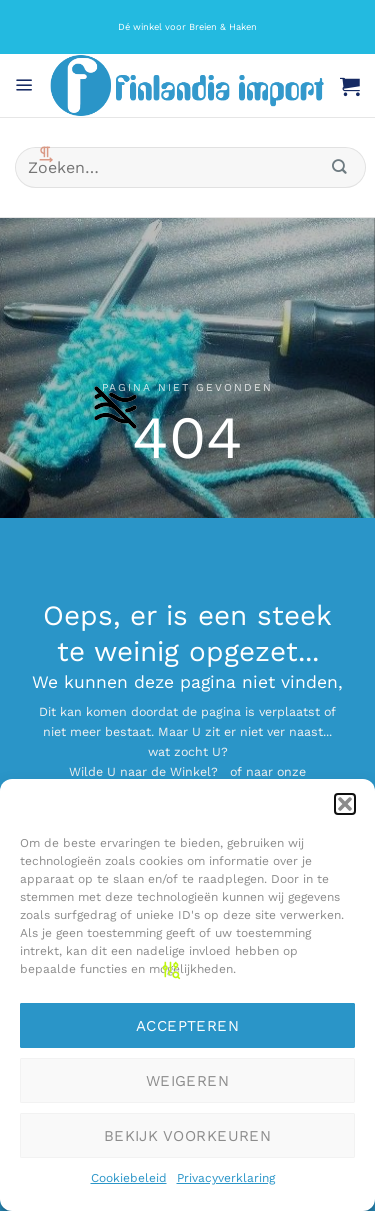 The image size is (375, 1211). Describe the element at coordinates (46, 154) in the screenshot. I see `set text direction to left-to-right` at that location.